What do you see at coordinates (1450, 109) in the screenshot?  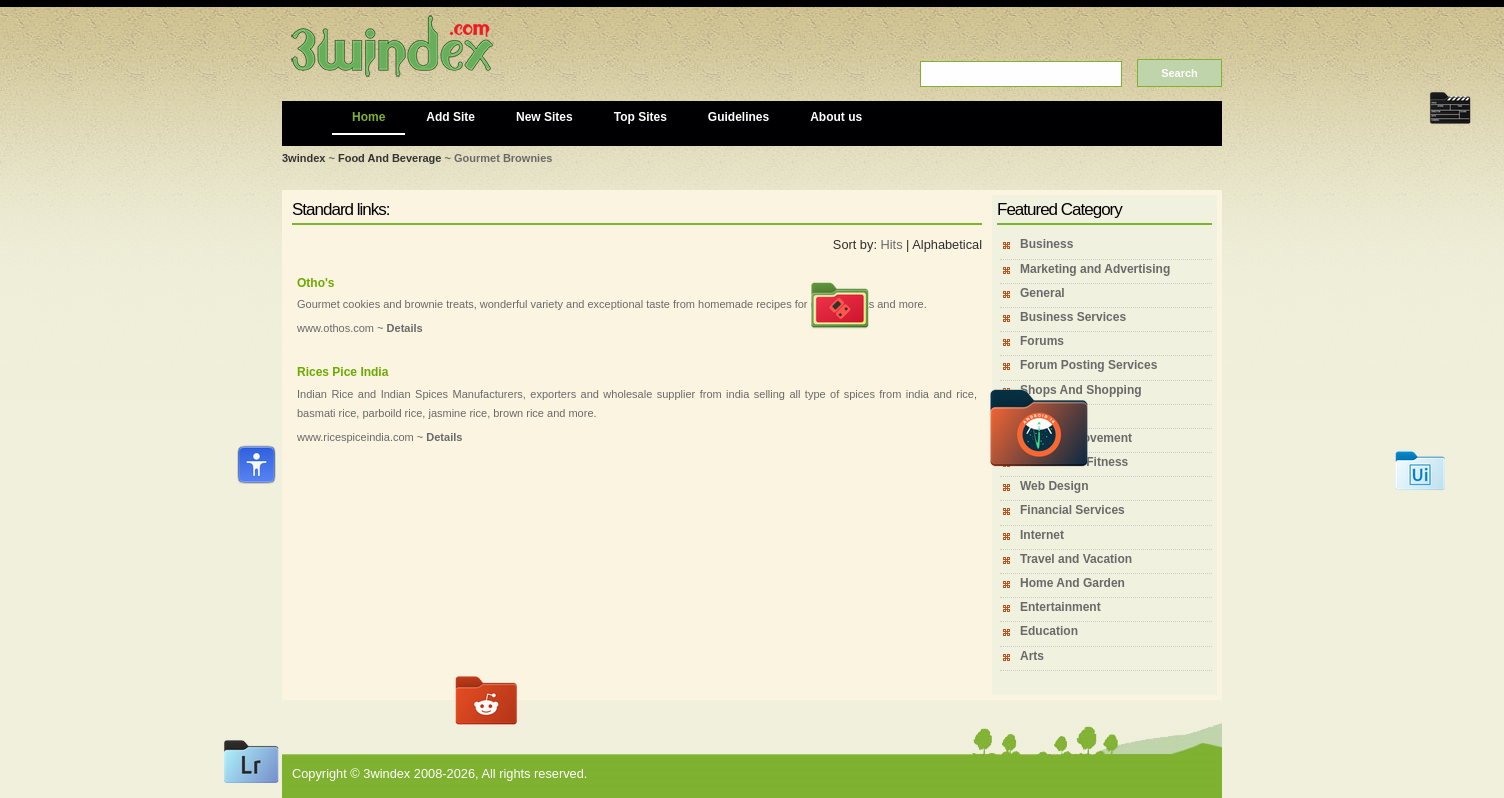 I see `open your movies folder` at bounding box center [1450, 109].